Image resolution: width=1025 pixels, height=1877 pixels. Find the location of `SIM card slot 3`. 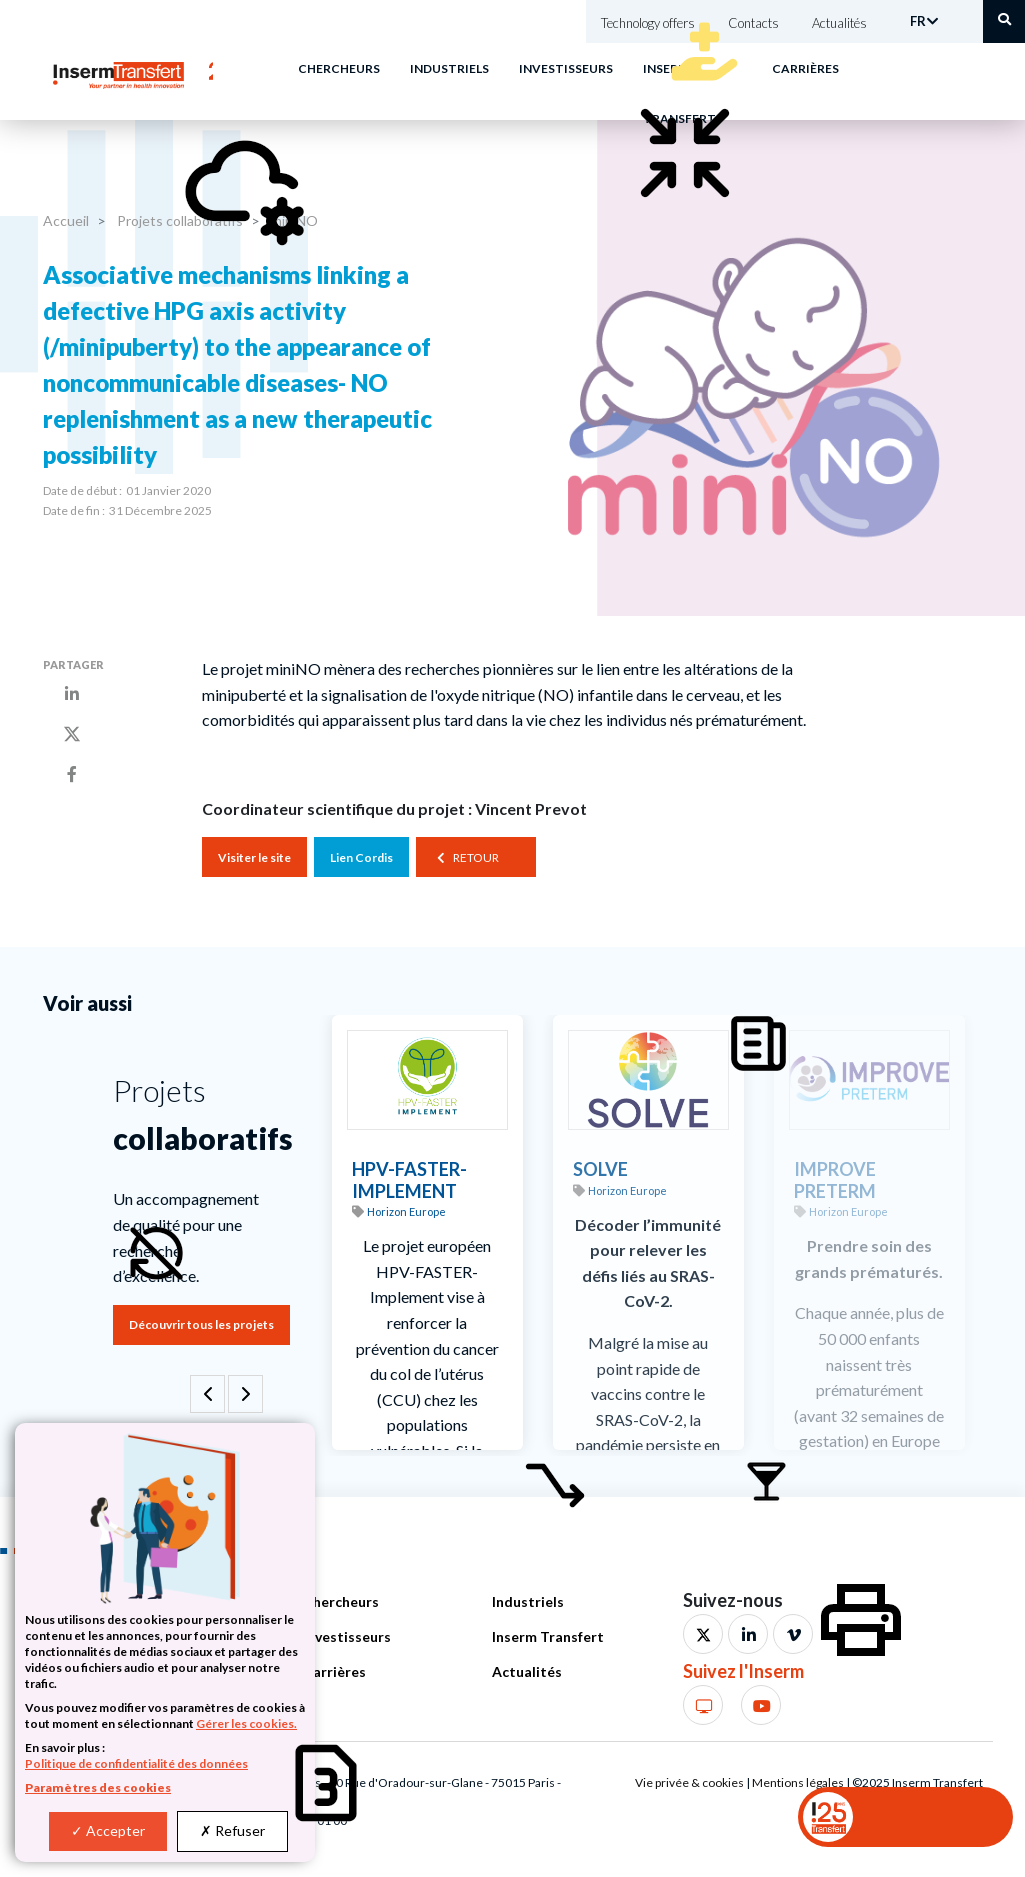

SIM card slot 3 is located at coordinates (326, 1783).